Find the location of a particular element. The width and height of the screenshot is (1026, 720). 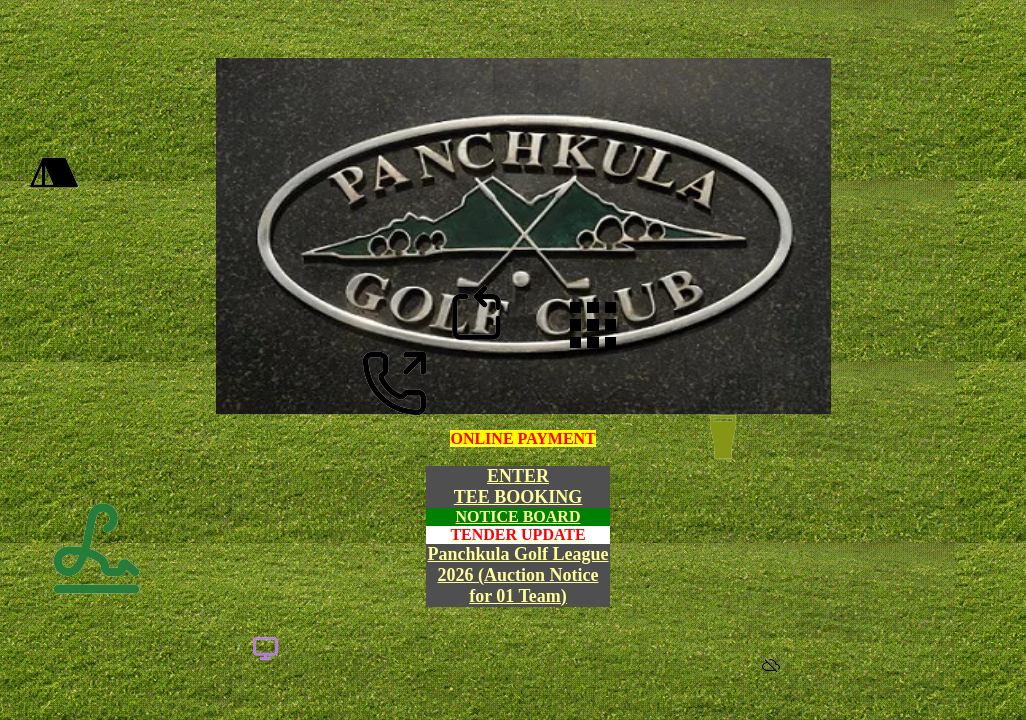

make an outgoing call is located at coordinates (394, 383).